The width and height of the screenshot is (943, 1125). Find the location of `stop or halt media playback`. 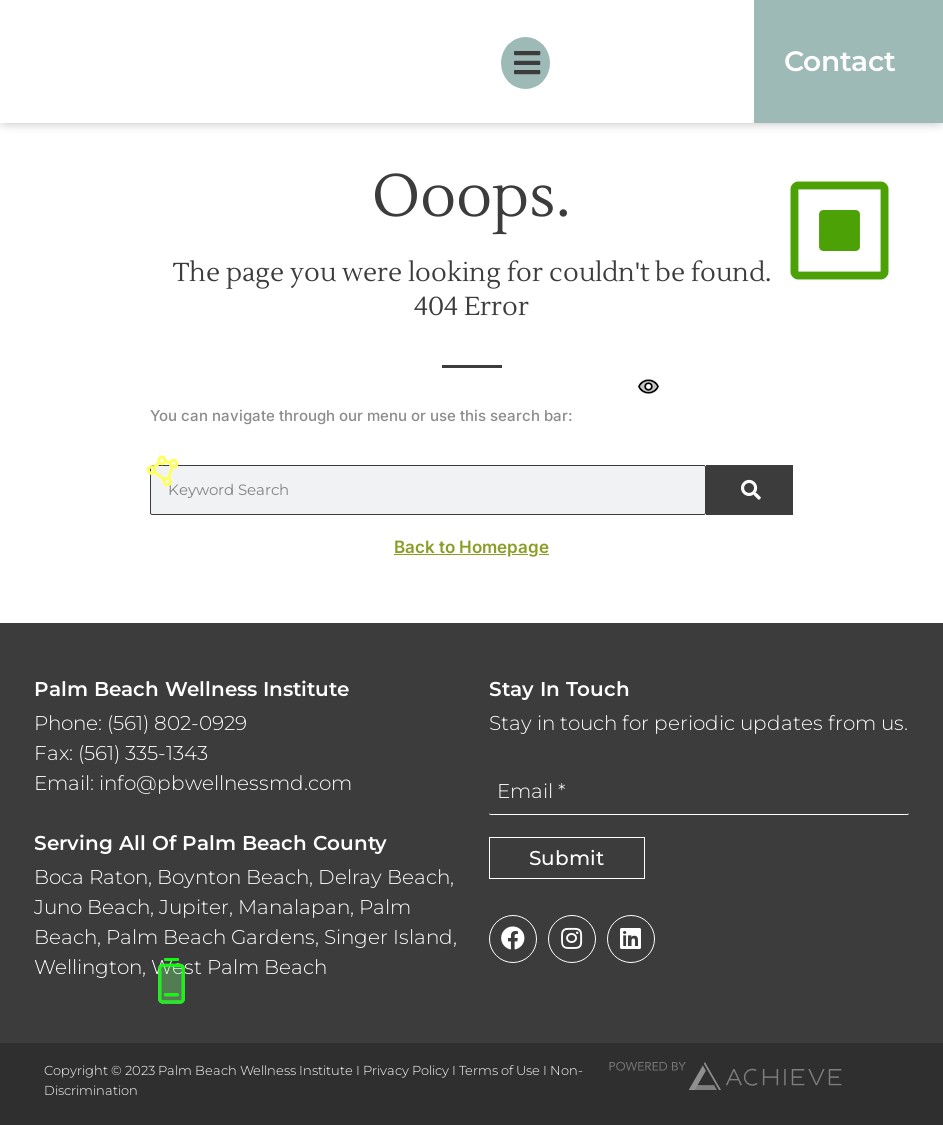

stop or halt media playback is located at coordinates (839, 230).